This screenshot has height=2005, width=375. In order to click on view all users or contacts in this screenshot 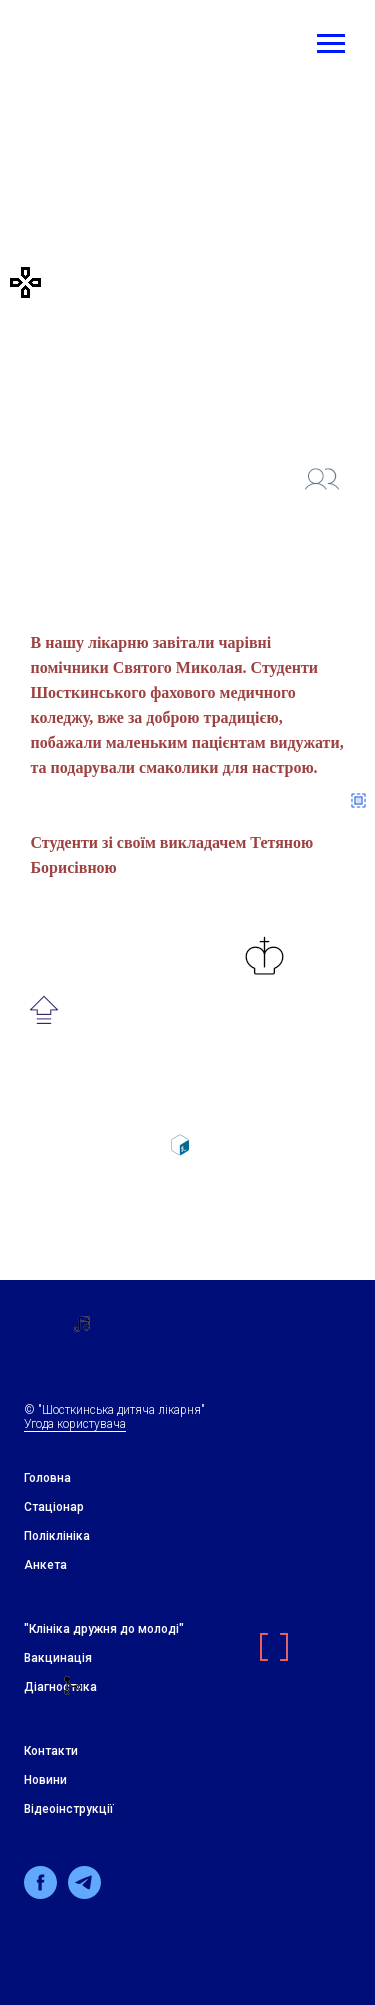, I will do `click(322, 479)`.